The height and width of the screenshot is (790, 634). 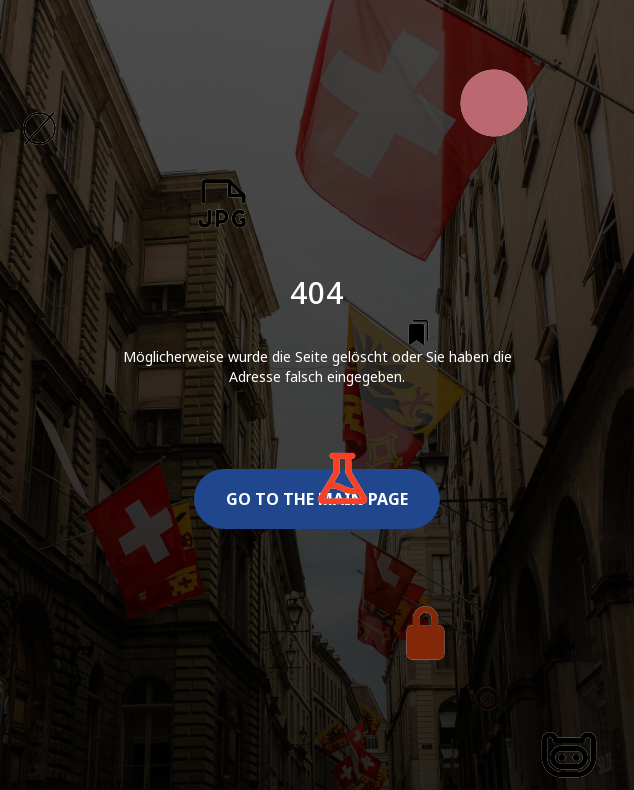 I want to click on view or open a JPG image file, so click(x=223, y=205).